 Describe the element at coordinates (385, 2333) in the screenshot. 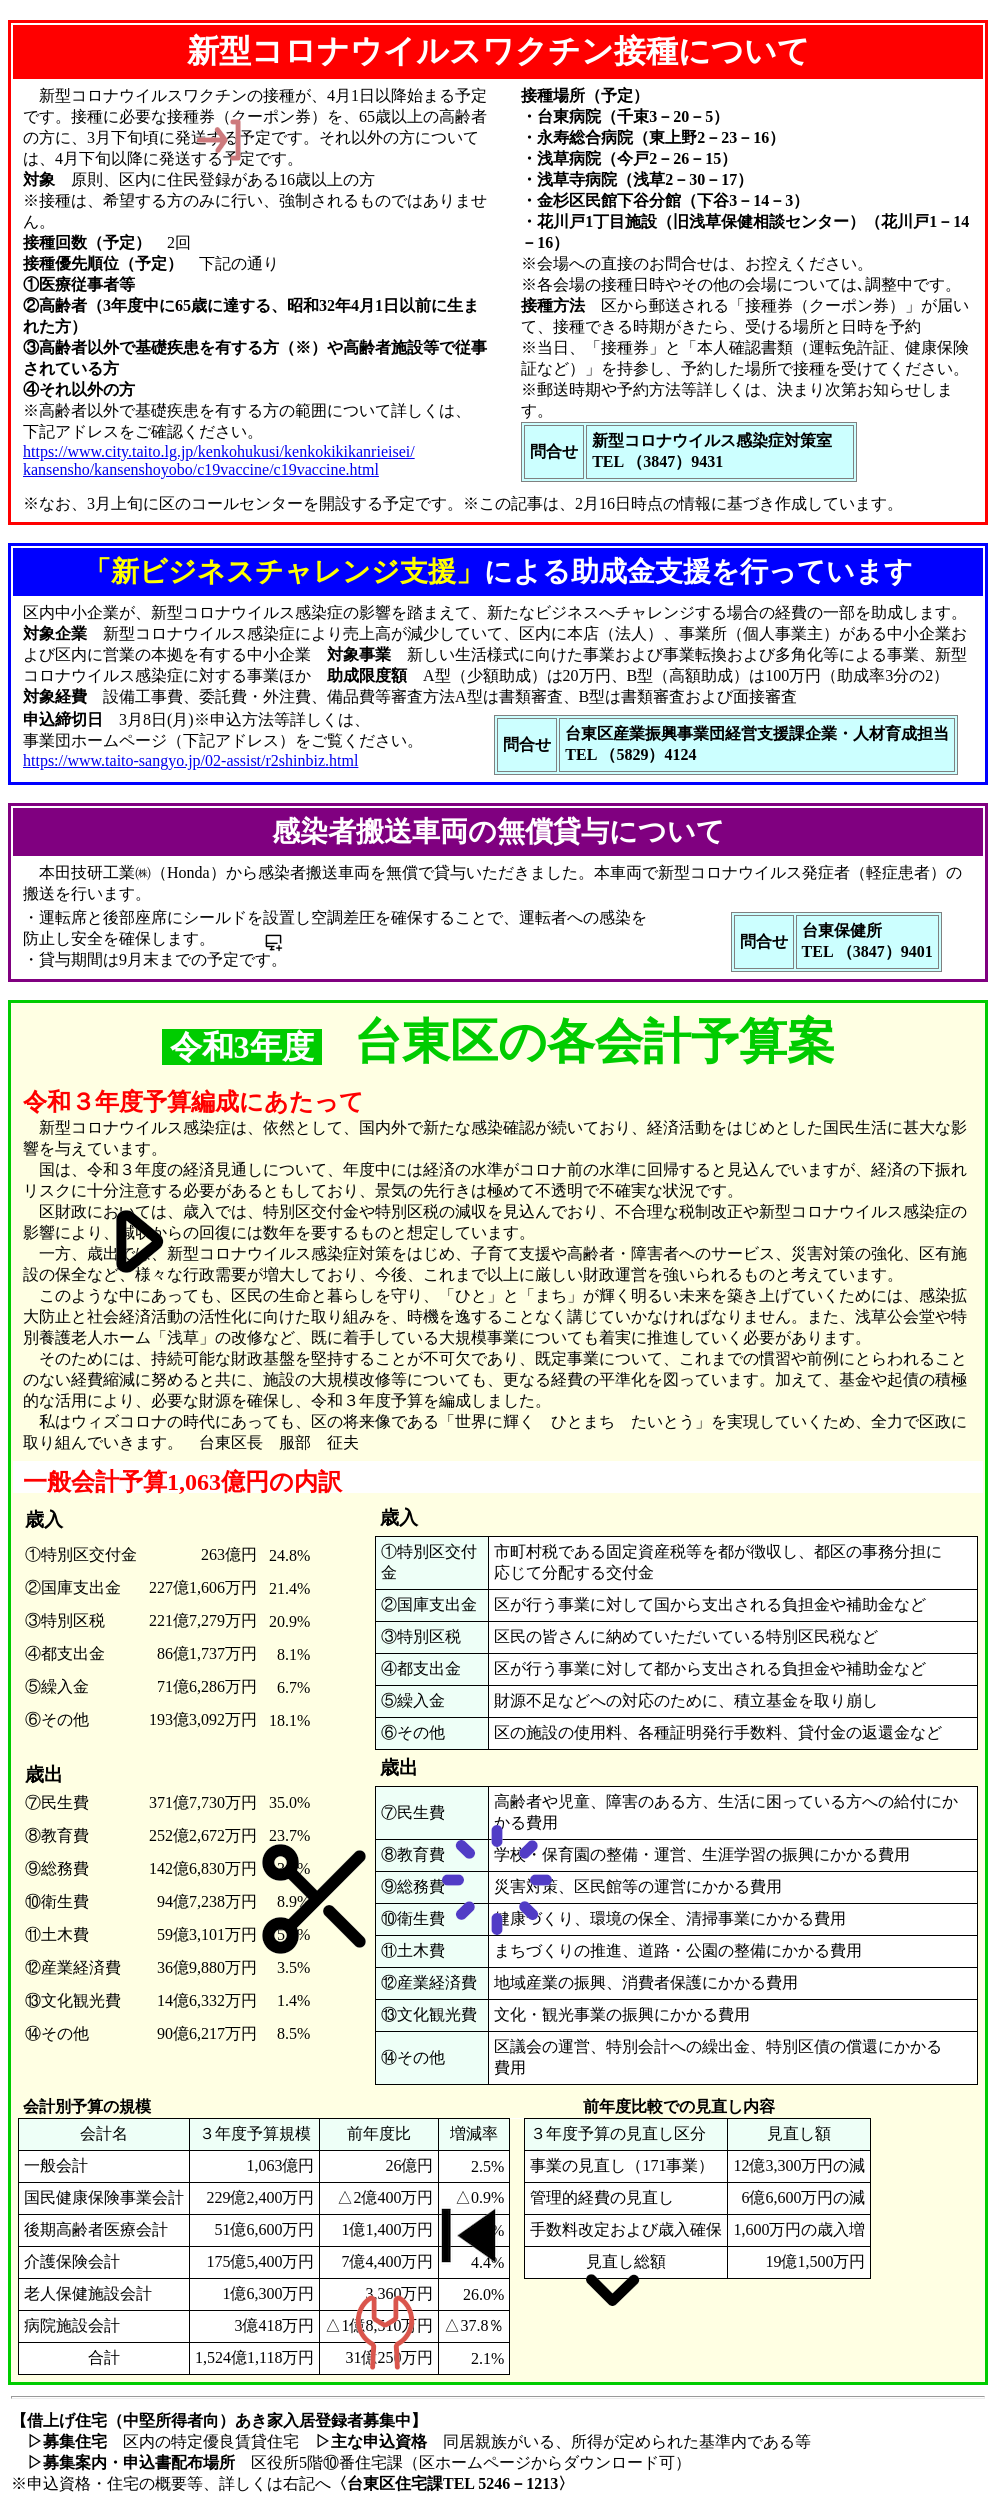

I see `access settings or configuration options` at that location.